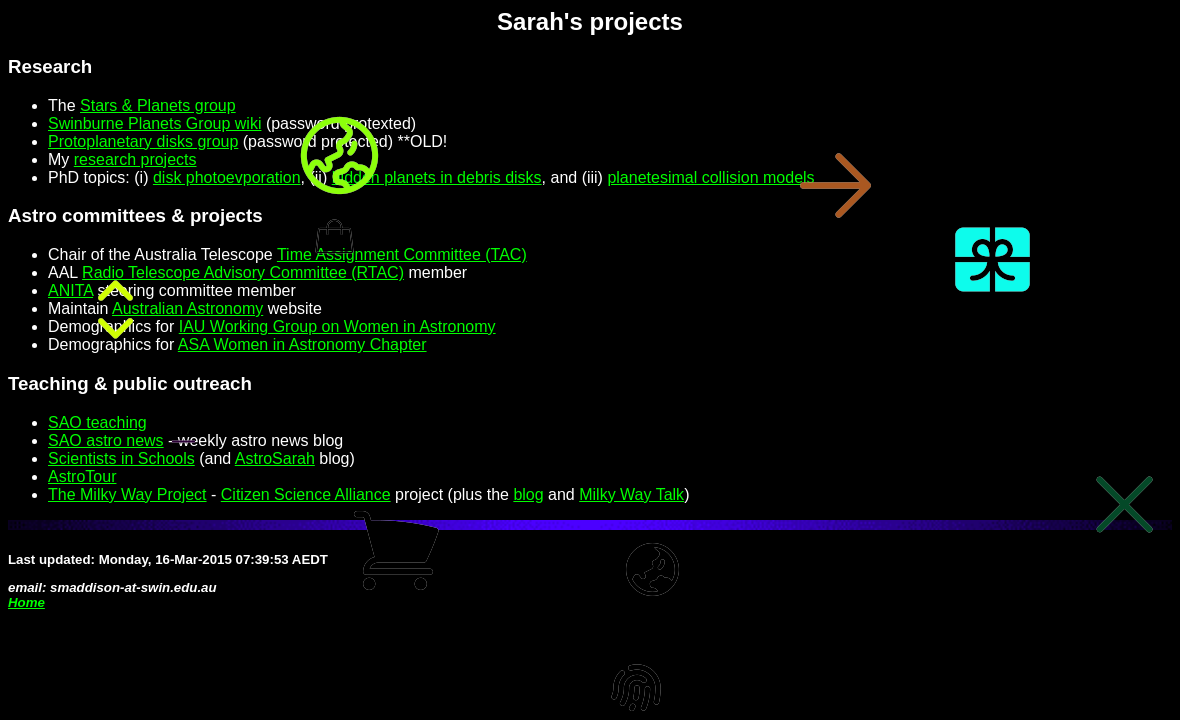  What do you see at coordinates (992, 259) in the screenshot?
I see `view or redeem a gift` at bounding box center [992, 259].